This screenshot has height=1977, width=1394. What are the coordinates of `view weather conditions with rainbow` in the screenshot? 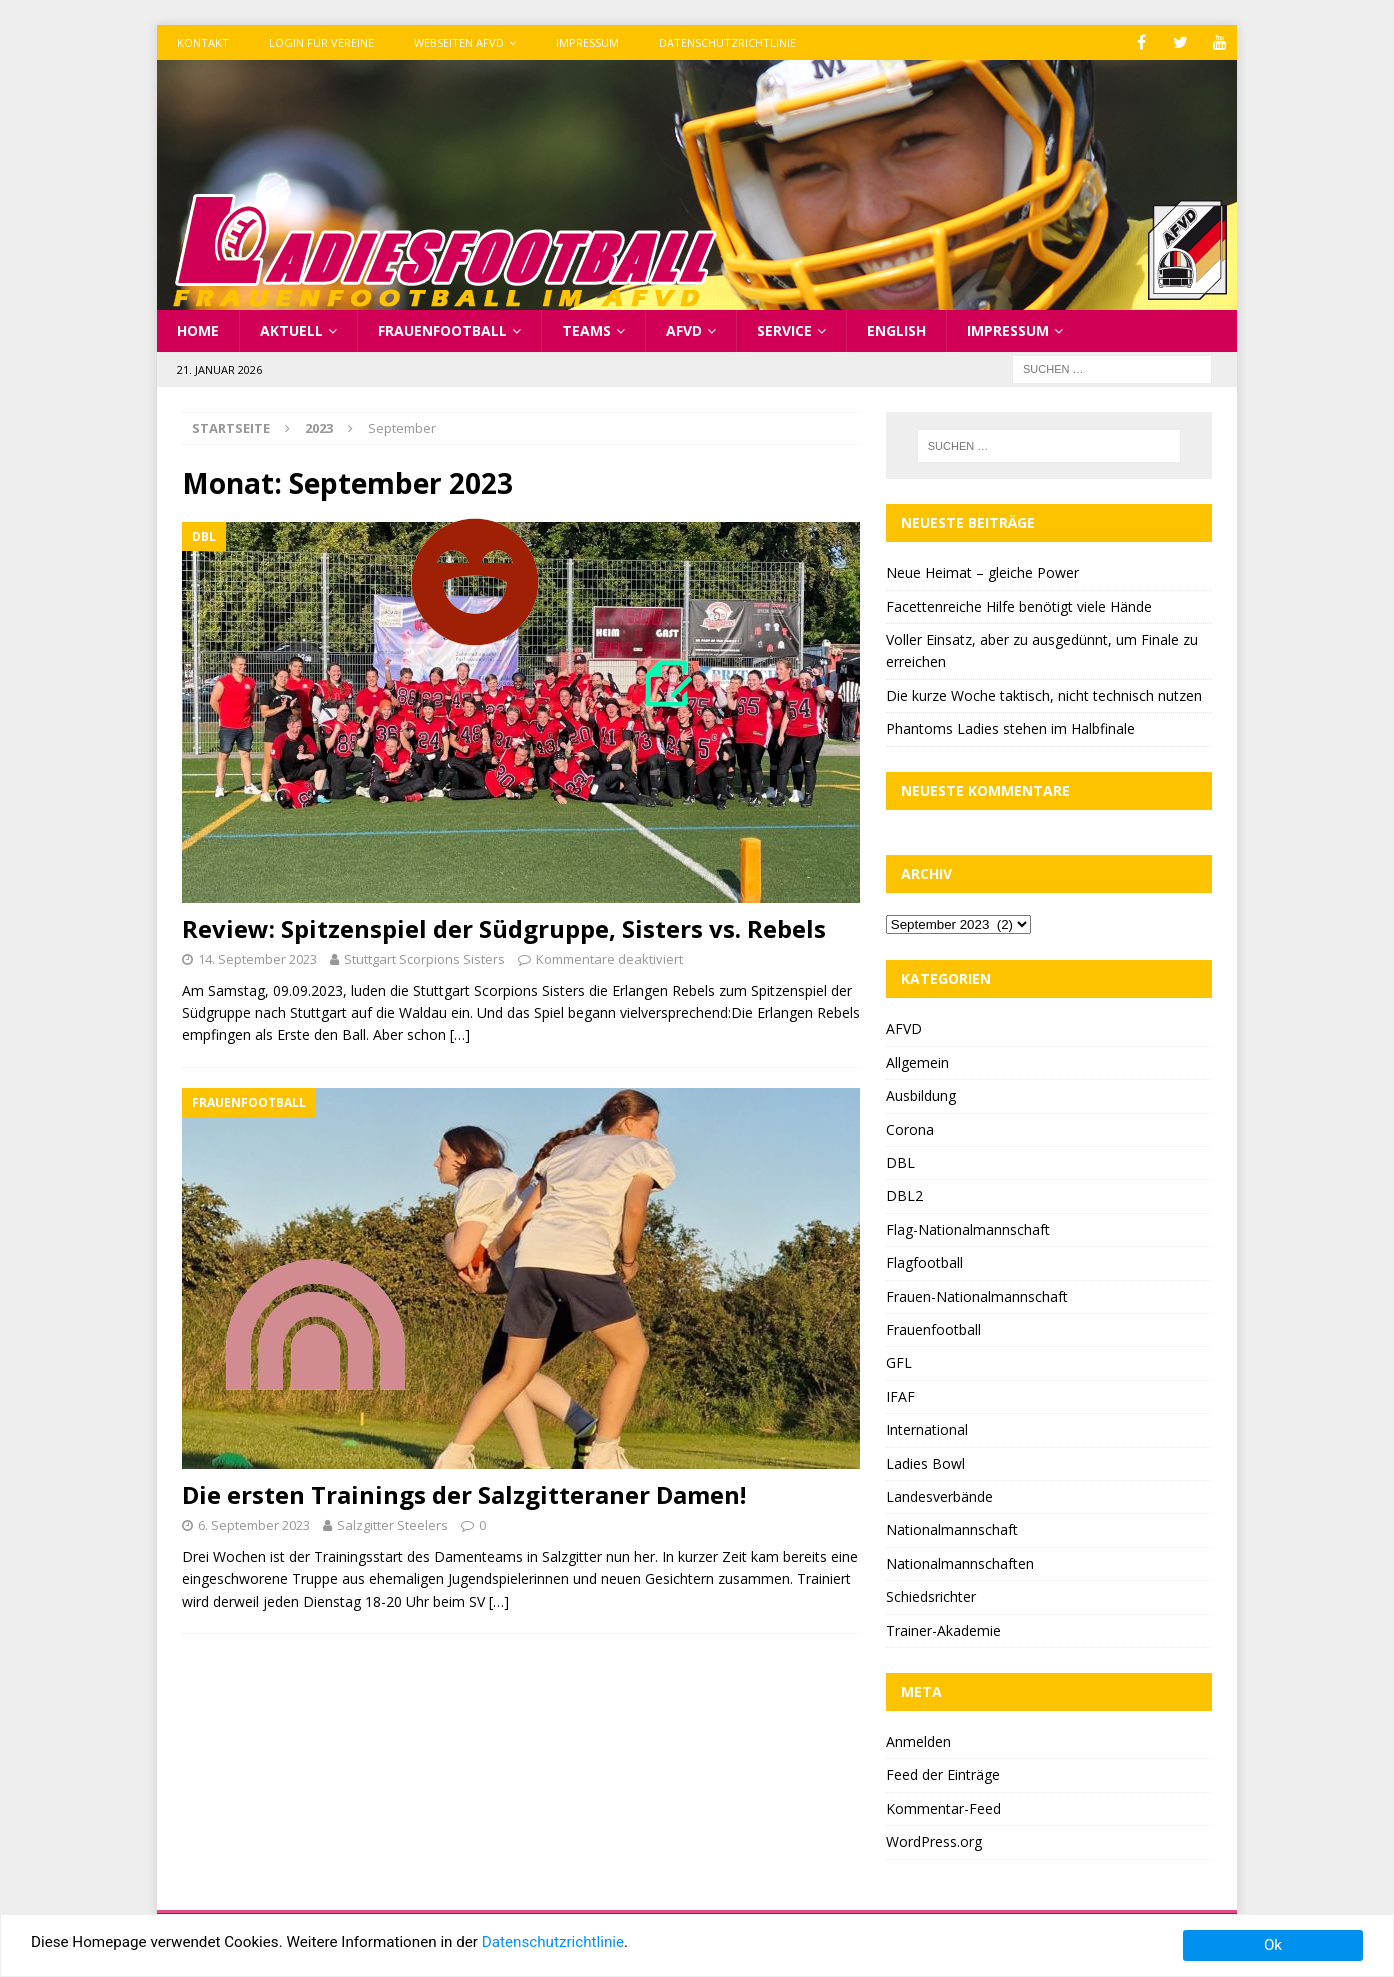 It's located at (315, 1324).